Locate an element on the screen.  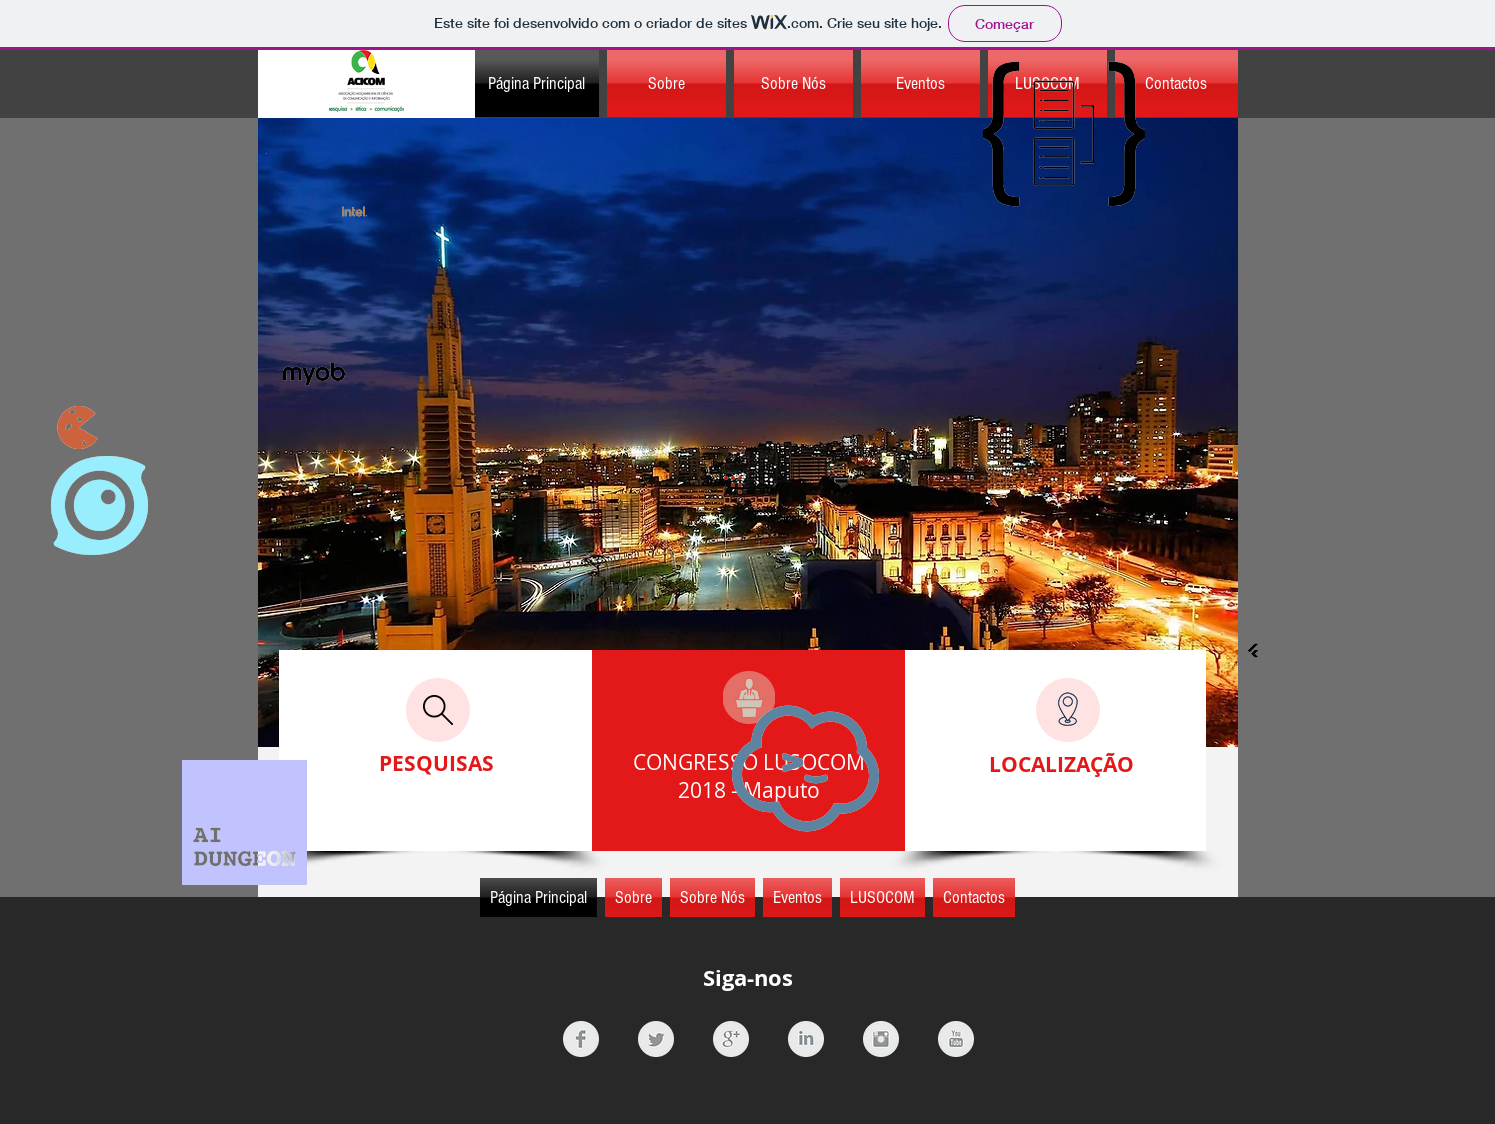
Intel corporation brand logo is located at coordinates (354, 211).